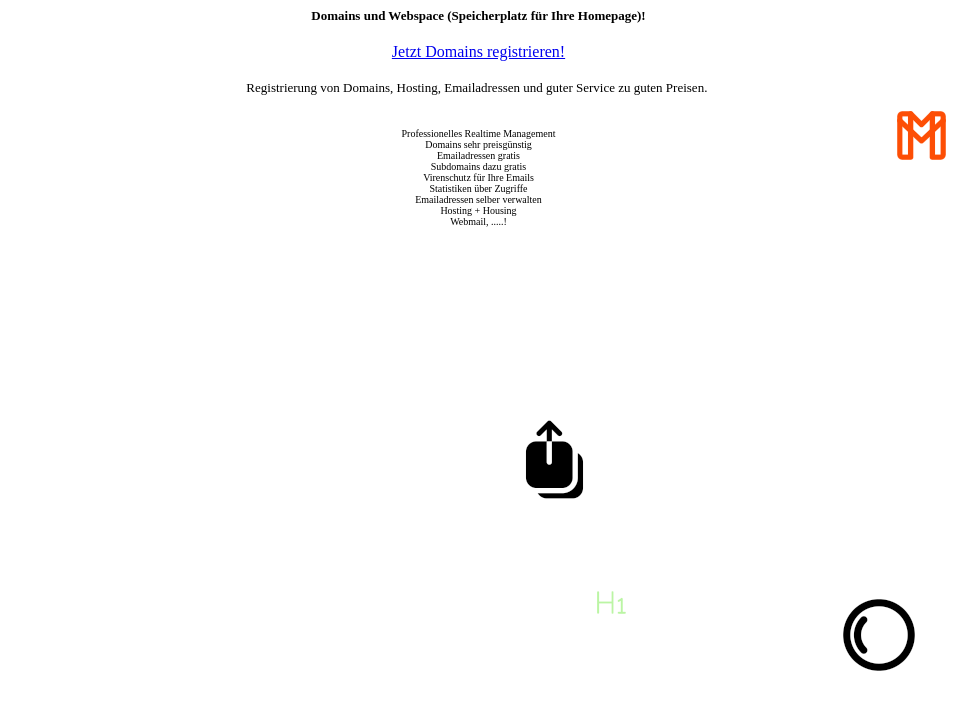  Describe the element at coordinates (554, 459) in the screenshot. I see `share or export multiple items` at that location.